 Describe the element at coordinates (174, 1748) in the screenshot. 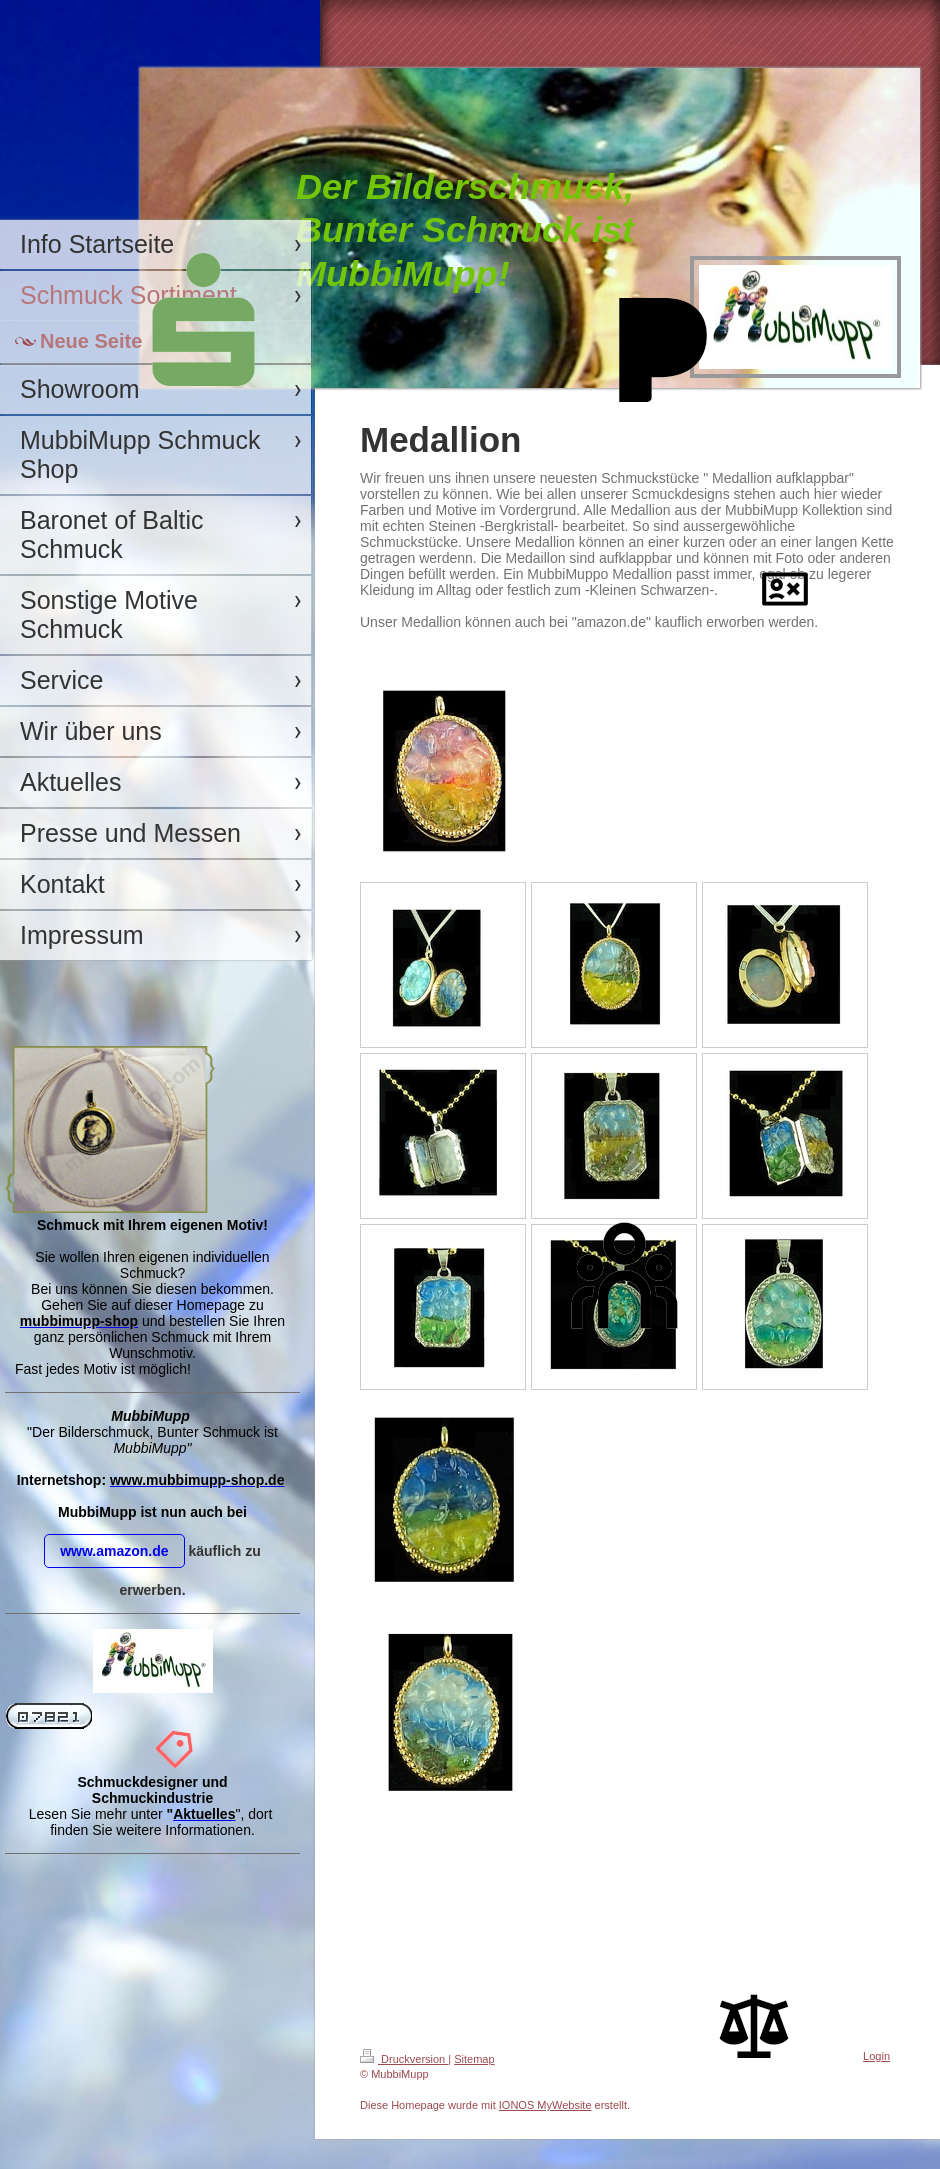

I see `view or apply a price tag to an item` at that location.